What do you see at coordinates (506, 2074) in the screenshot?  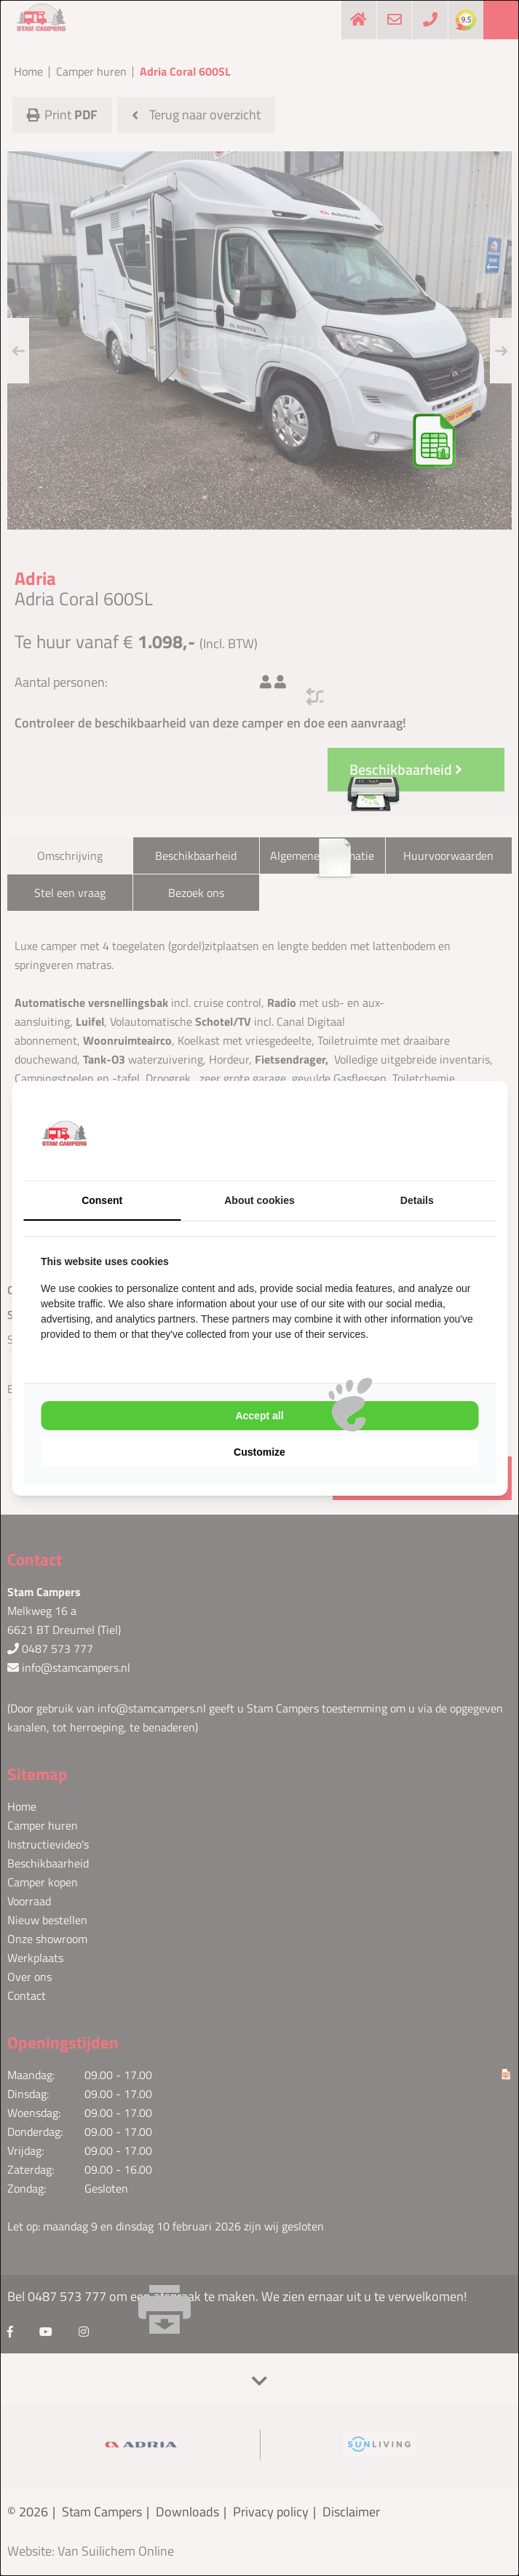 I see `libreoffice impress presentation file` at bounding box center [506, 2074].